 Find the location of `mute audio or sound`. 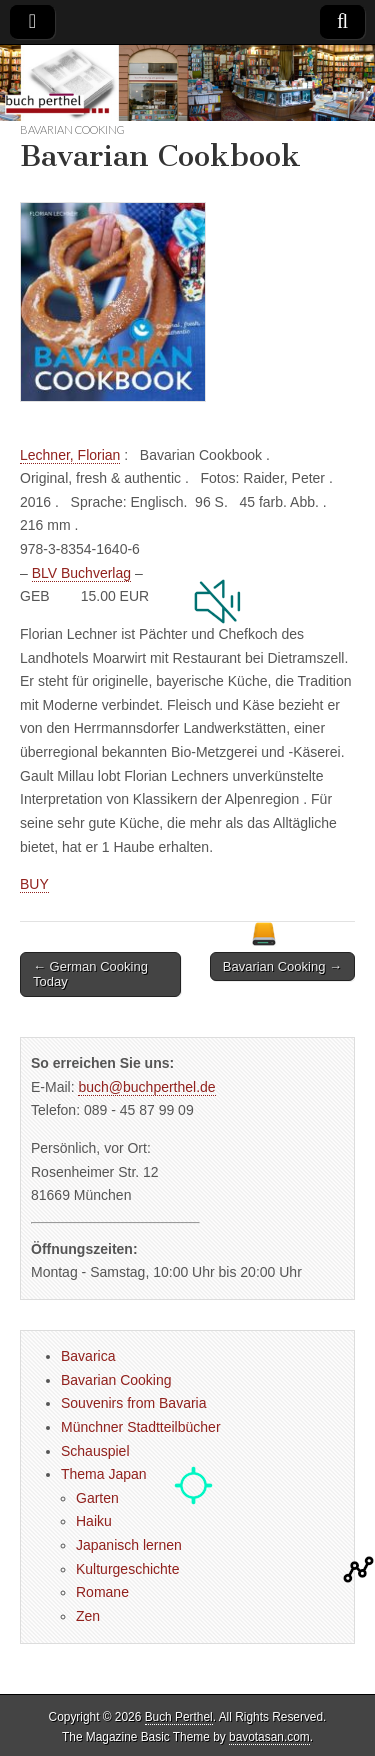

mute audio or sound is located at coordinates (216, 601).